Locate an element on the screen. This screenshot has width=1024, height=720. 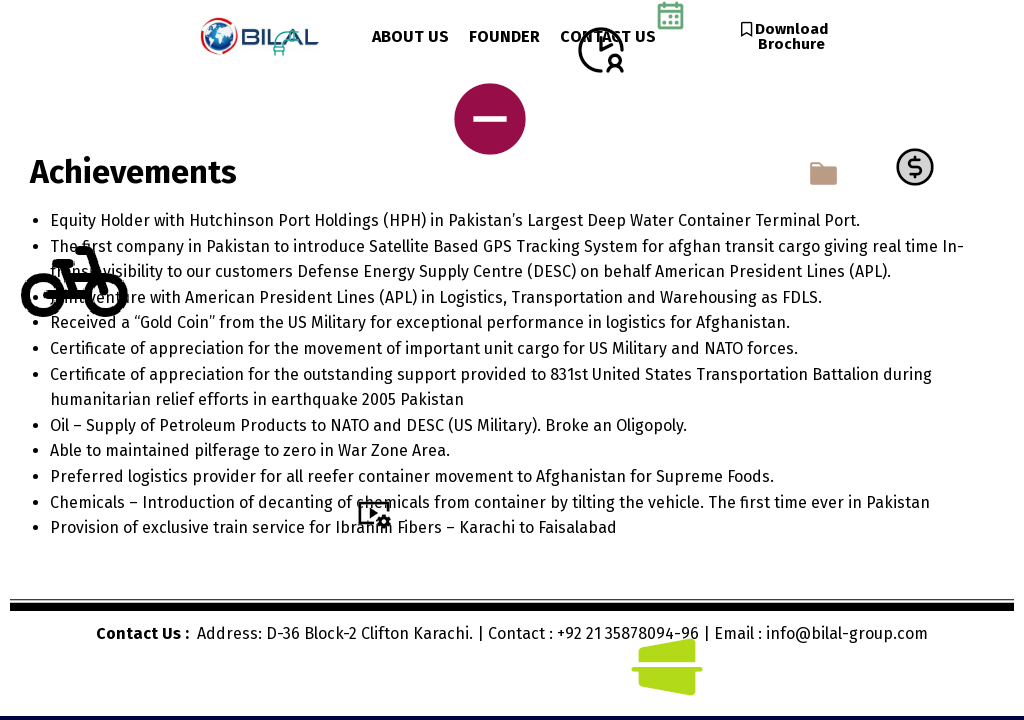
view calendar with scheduled events is located at coordinates (670, 16).